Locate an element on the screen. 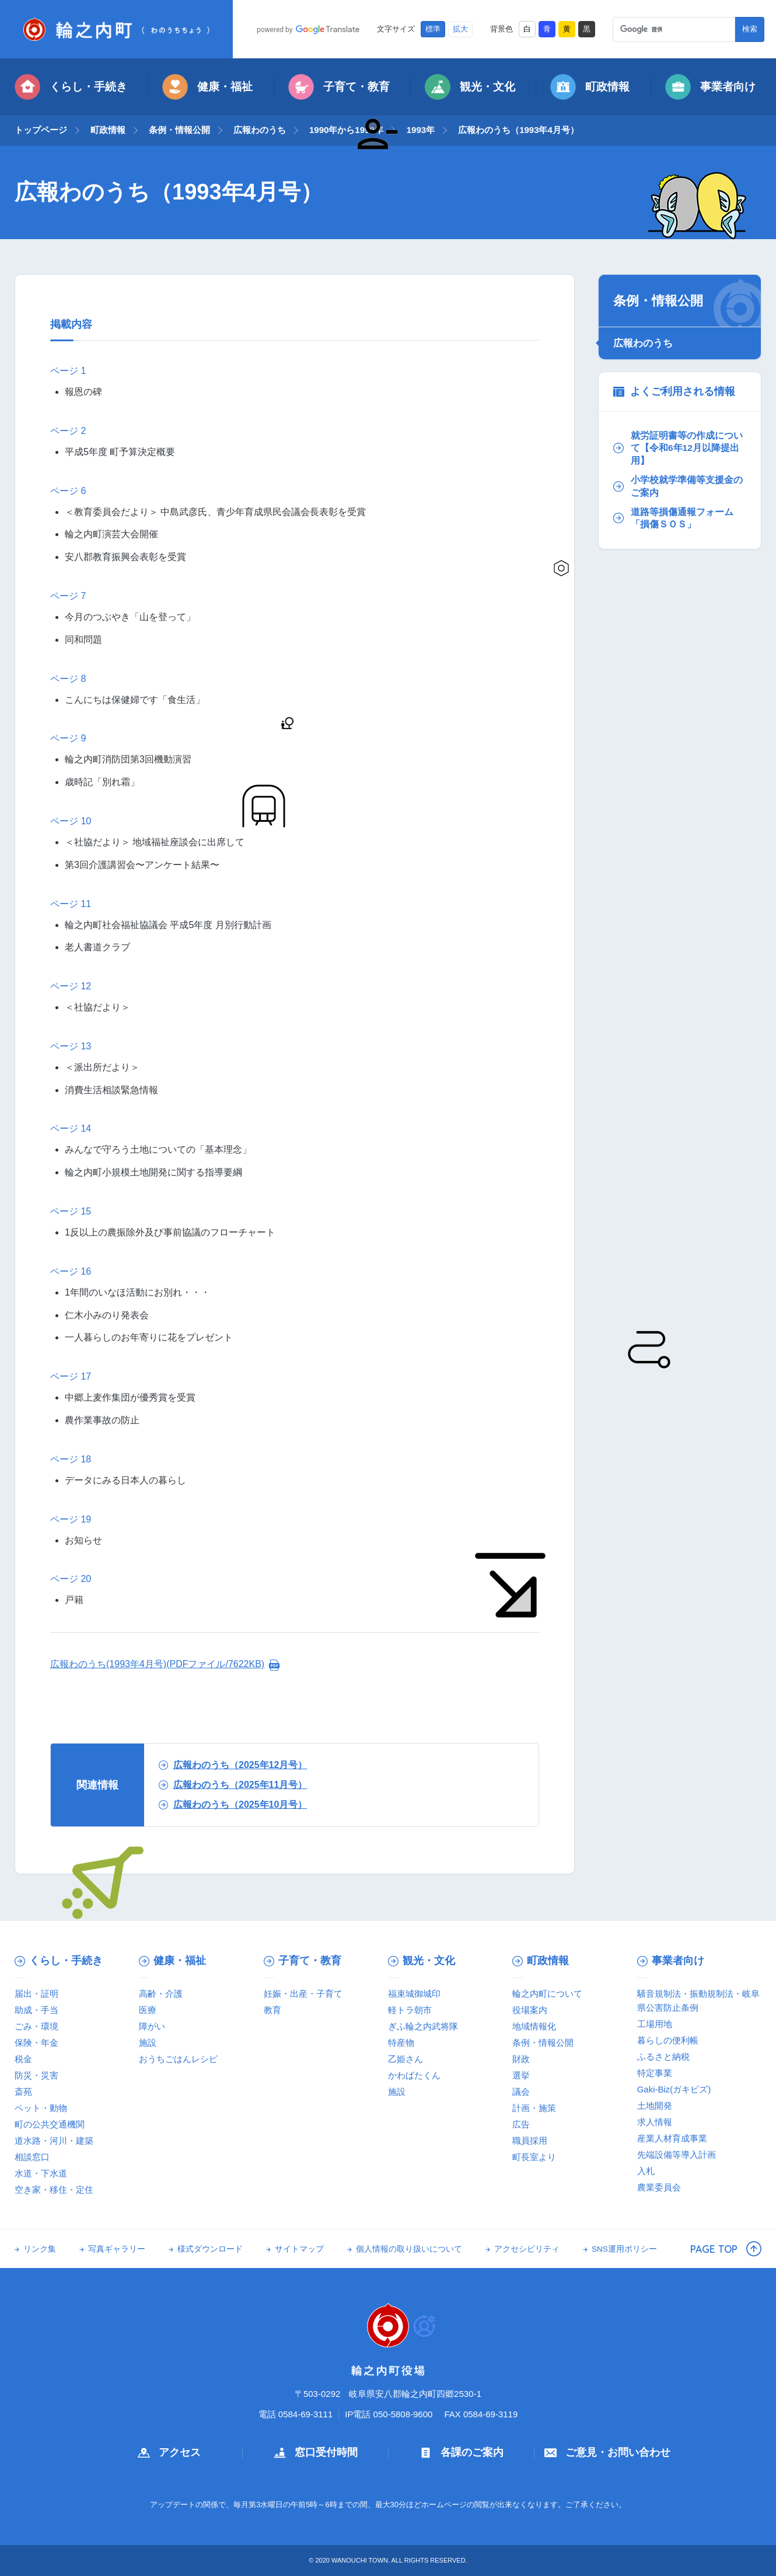 Image resolution: width=776 pixels, height=2576 pixels. view or edit a route path is located at coordinates (649, 1347).